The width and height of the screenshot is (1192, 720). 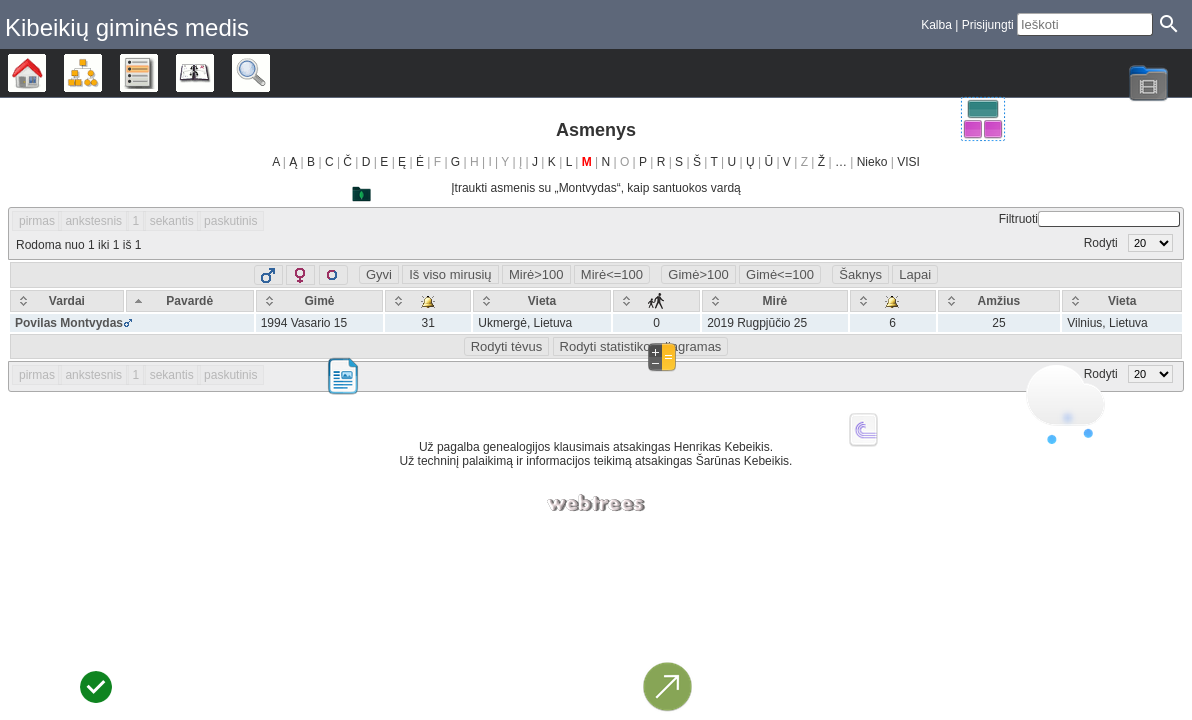 I want to click on indicates a symbolic link or shortcut to another file, so click(x=667, y=686).